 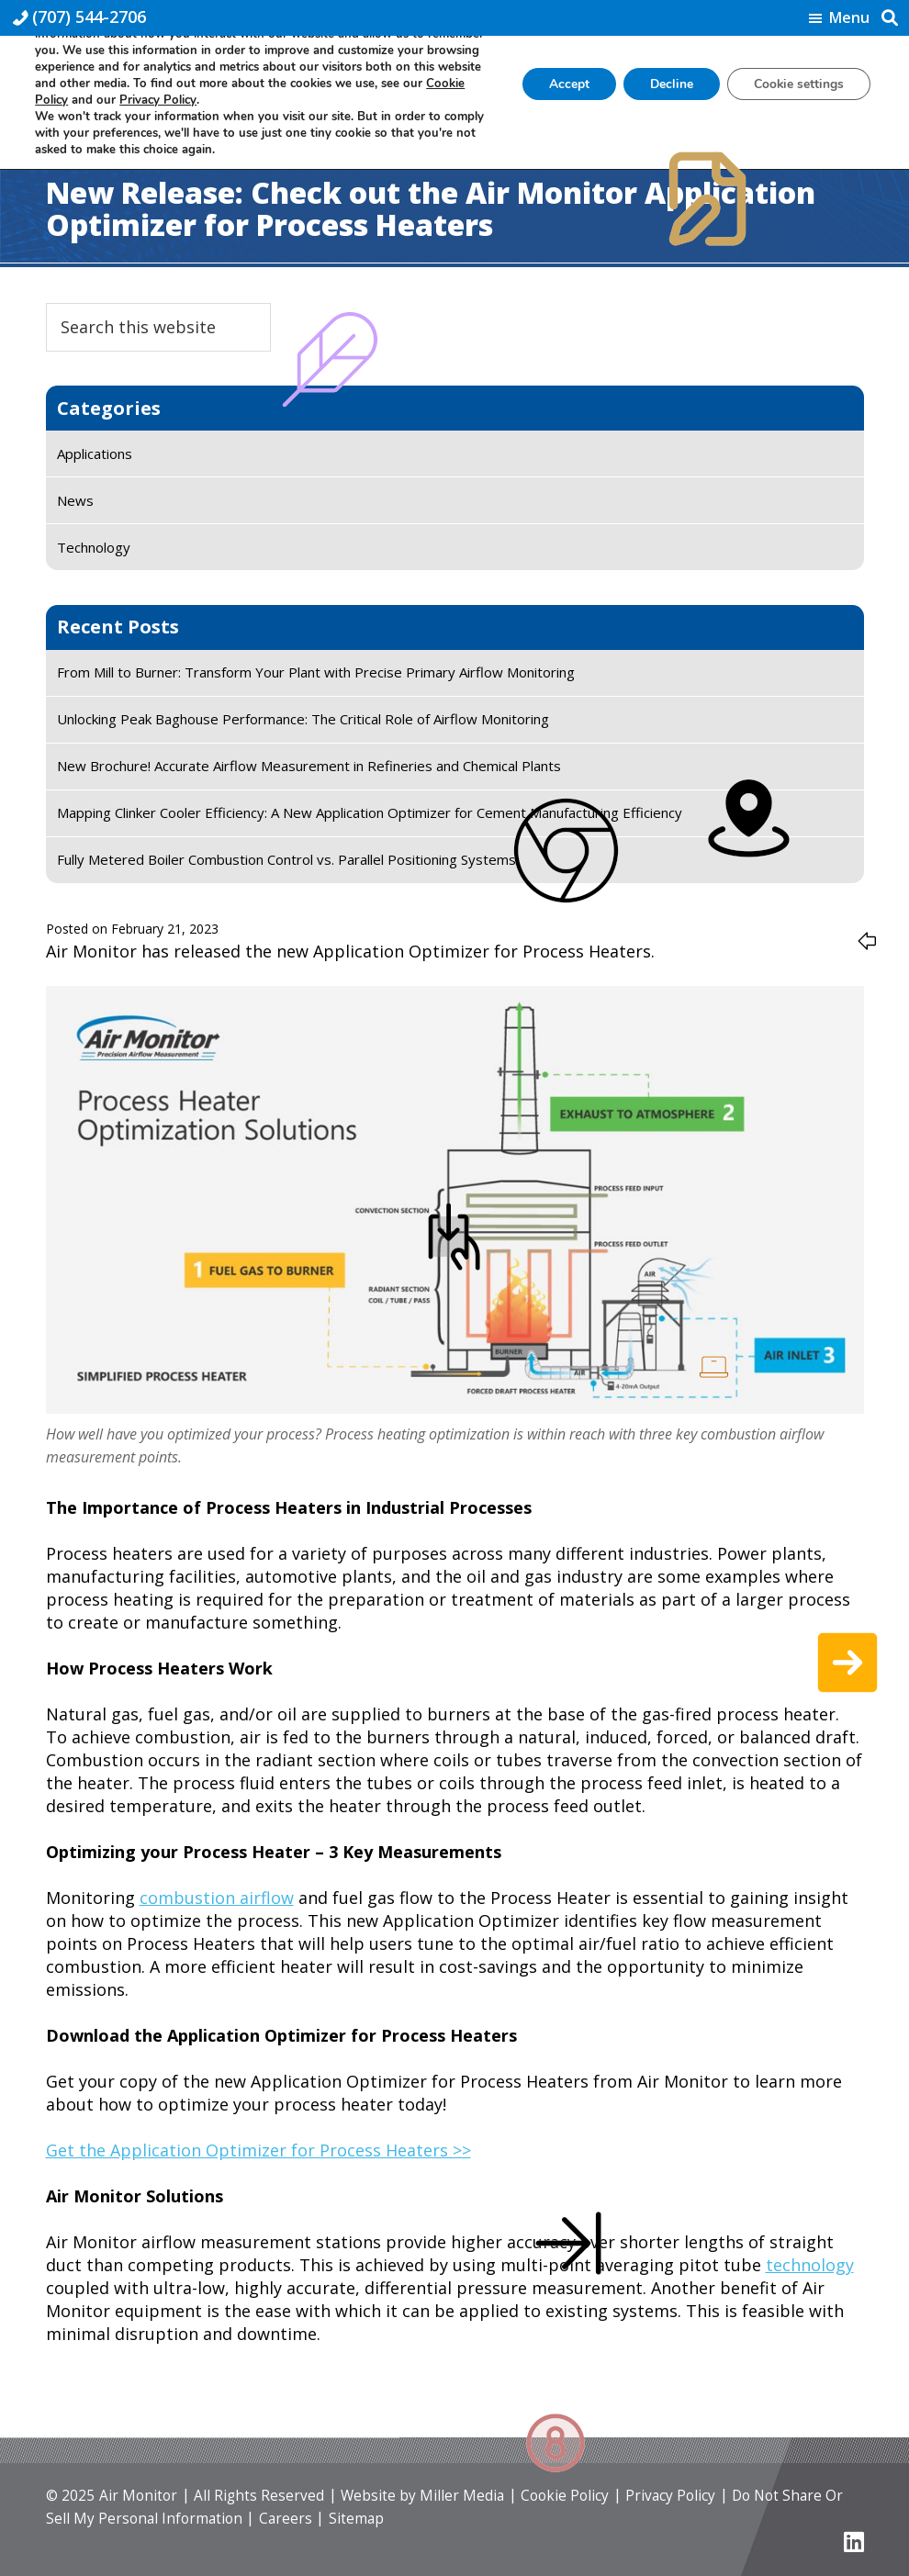 What do you see at coordinates (328, 361) in the screenshot?
I see `compose a new post or message` at bounding box center [328, 361].